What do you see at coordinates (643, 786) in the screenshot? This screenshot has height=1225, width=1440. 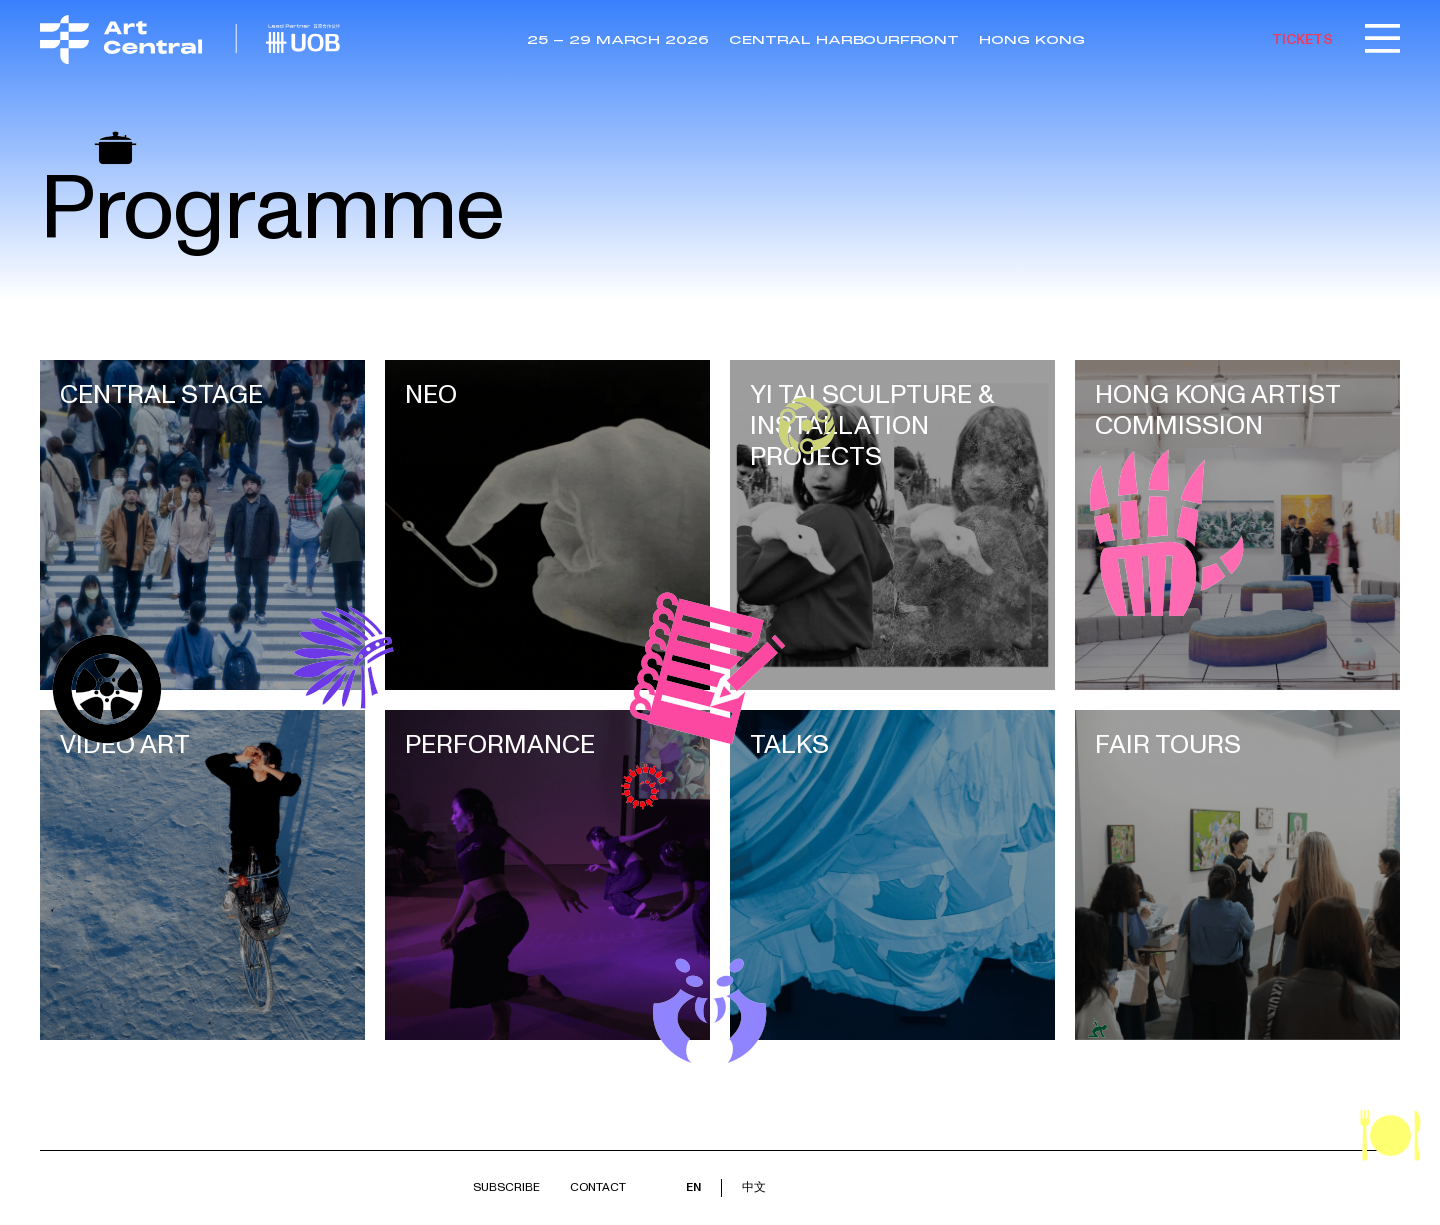 I see `indicates spine or vertebral health status in a game` at bounding box center [643, 786].